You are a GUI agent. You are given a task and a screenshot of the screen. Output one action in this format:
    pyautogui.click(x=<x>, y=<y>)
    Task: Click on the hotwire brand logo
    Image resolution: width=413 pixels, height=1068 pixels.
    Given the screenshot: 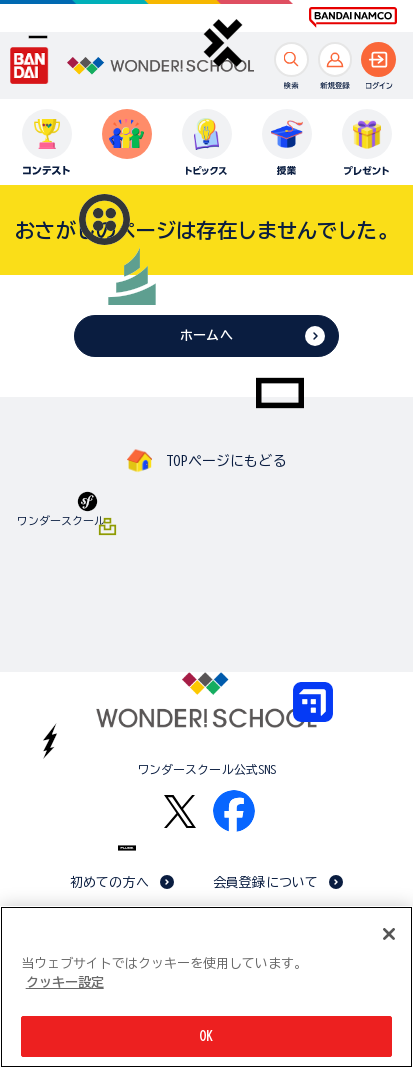 What is the action you would take?
    pyautogui.click(x=50, y=741)
    